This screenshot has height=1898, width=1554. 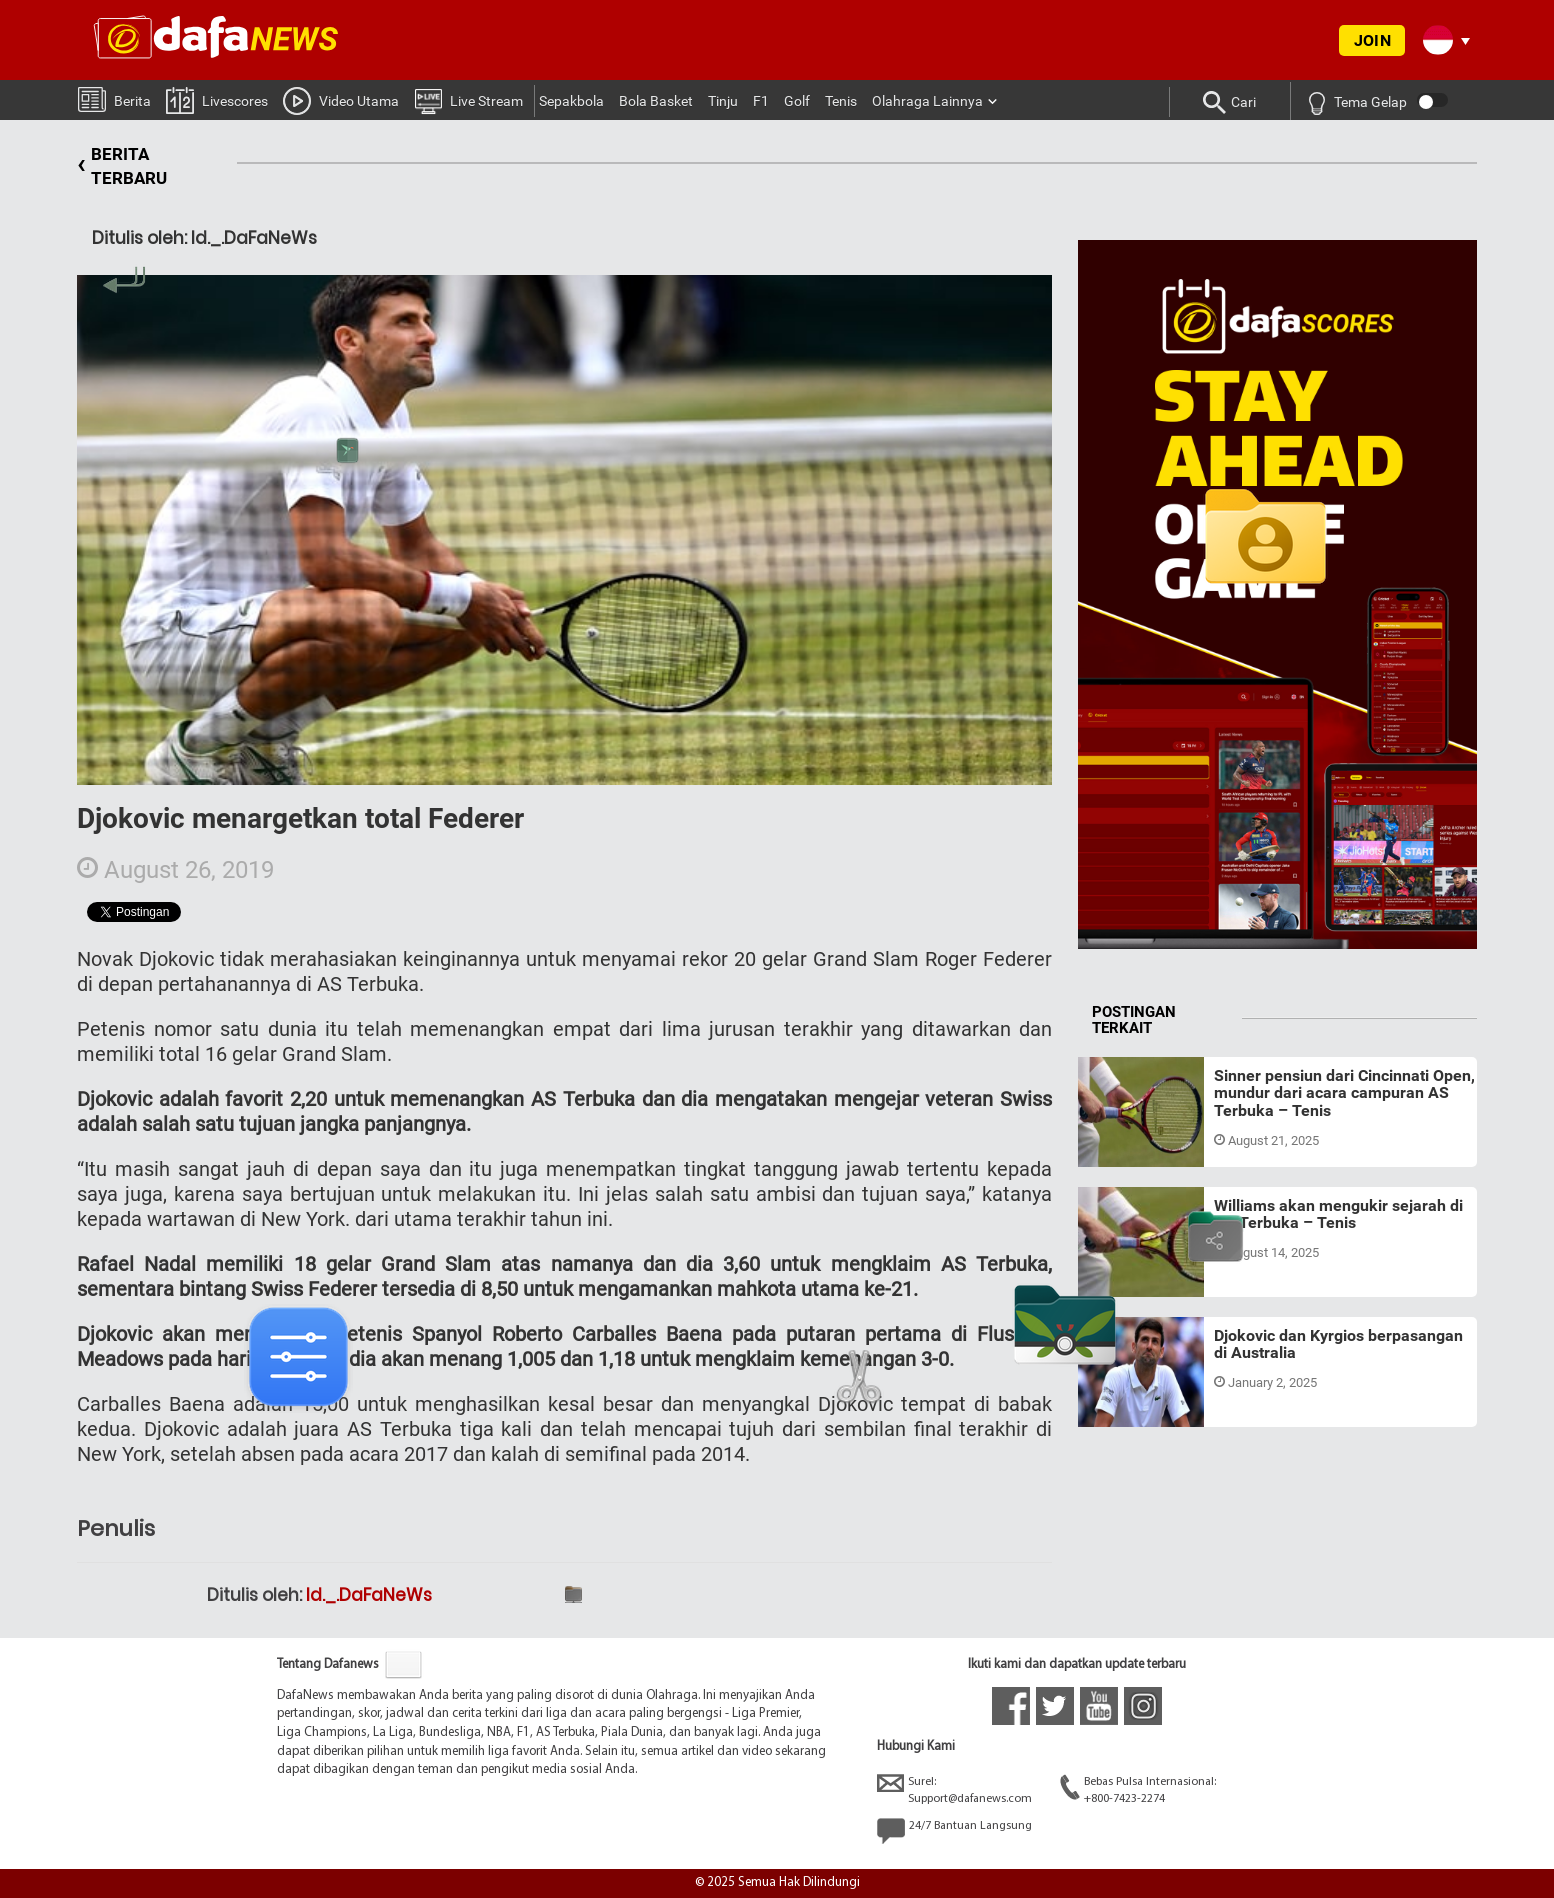 I want to click on snap application package file, so click(x=347, y=450).